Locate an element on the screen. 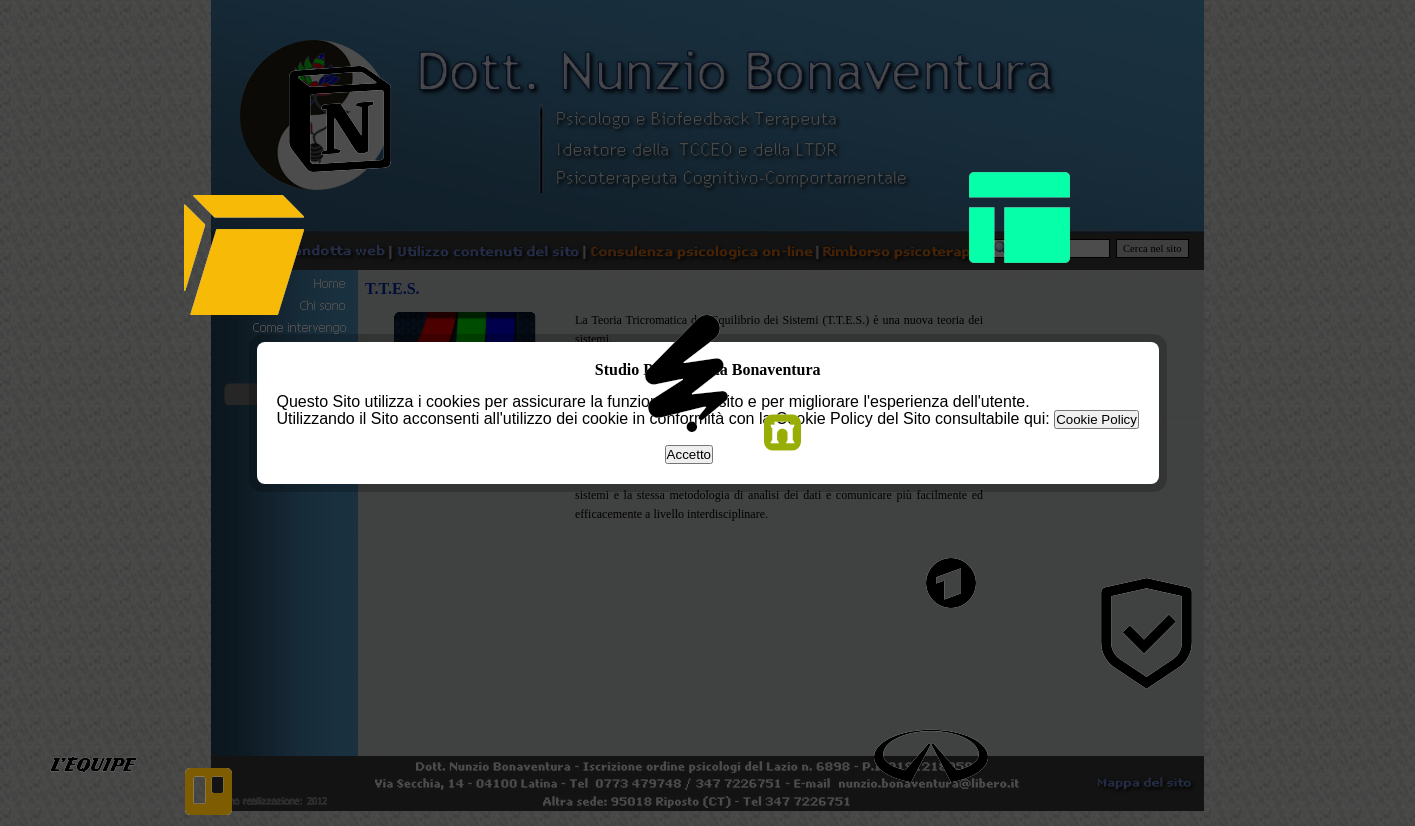 This screenshot has width=1415, height=826. open Notion app is located at coordinates (340, 119).